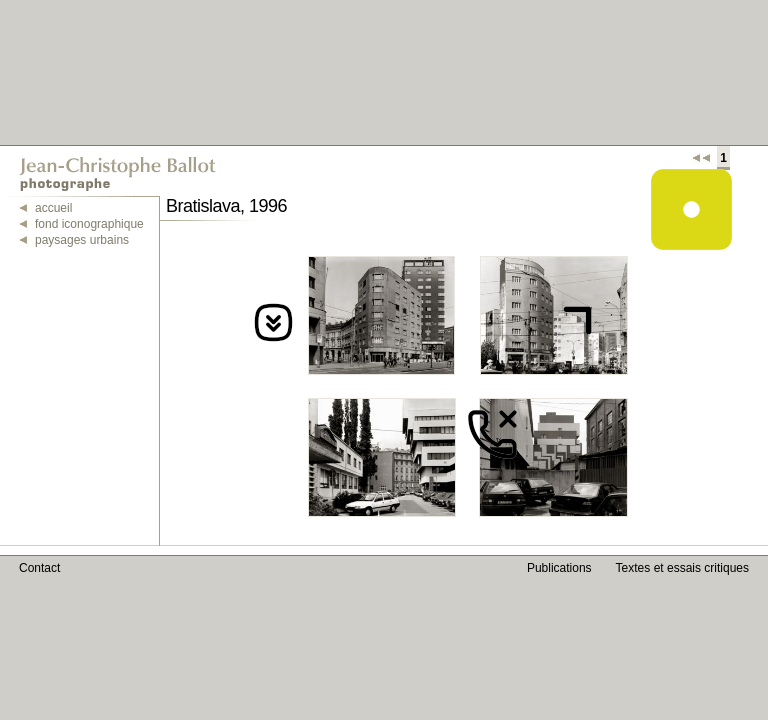 The height and width of the screenshot is (720, 768). What do you see at coordinates (492, 434) in the screenshot?
I see `indicates a missed phone call` at bounding box center [492, 434].